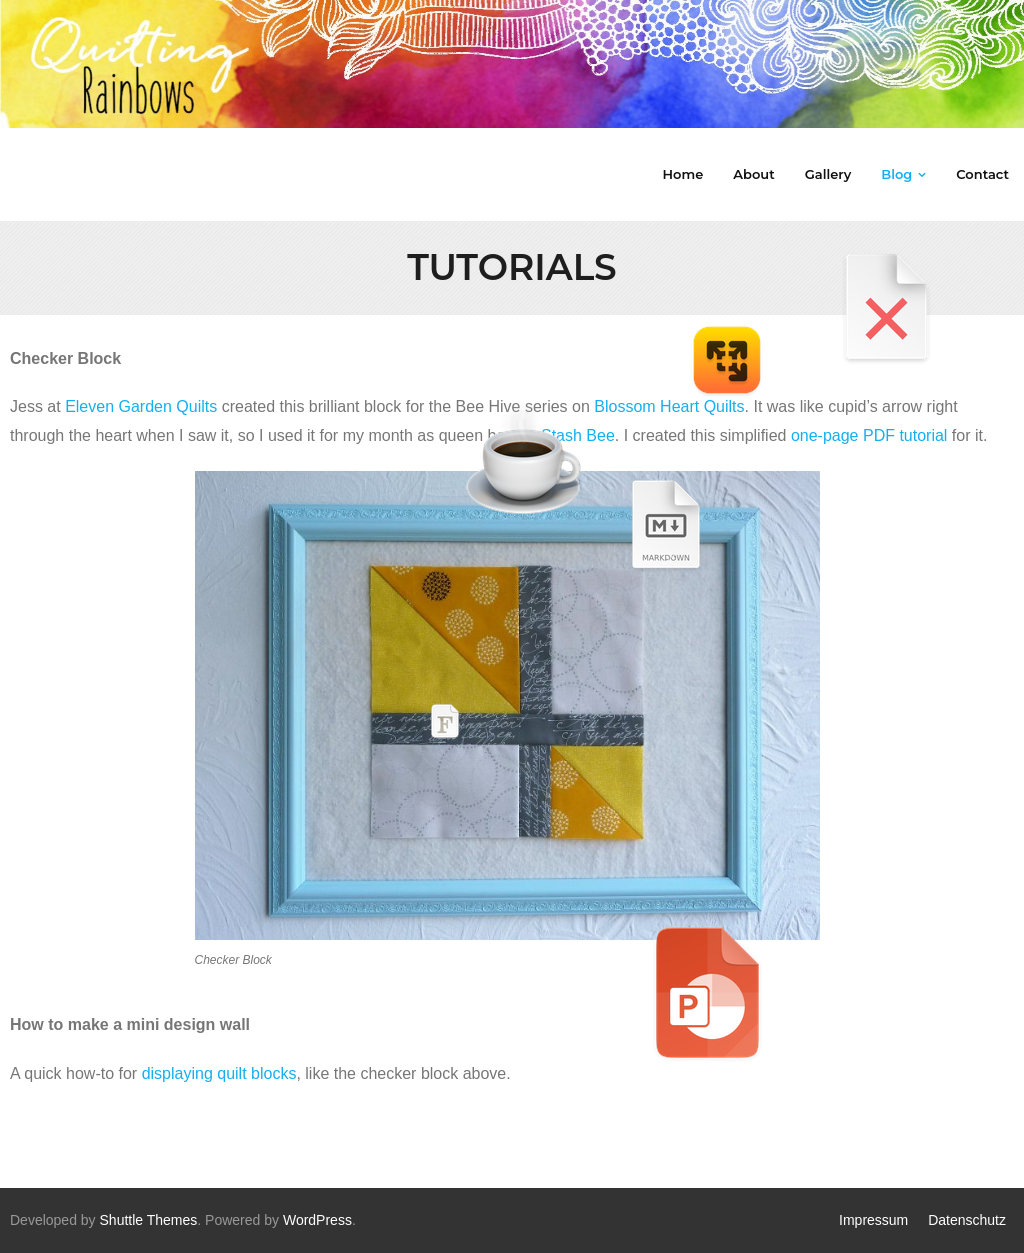 The width and height of the screenshot is (1024, 1253). What do you see at coordinates (523, 469) in the screenshot?
I see `launch java application` at bounding box center [523, 469].